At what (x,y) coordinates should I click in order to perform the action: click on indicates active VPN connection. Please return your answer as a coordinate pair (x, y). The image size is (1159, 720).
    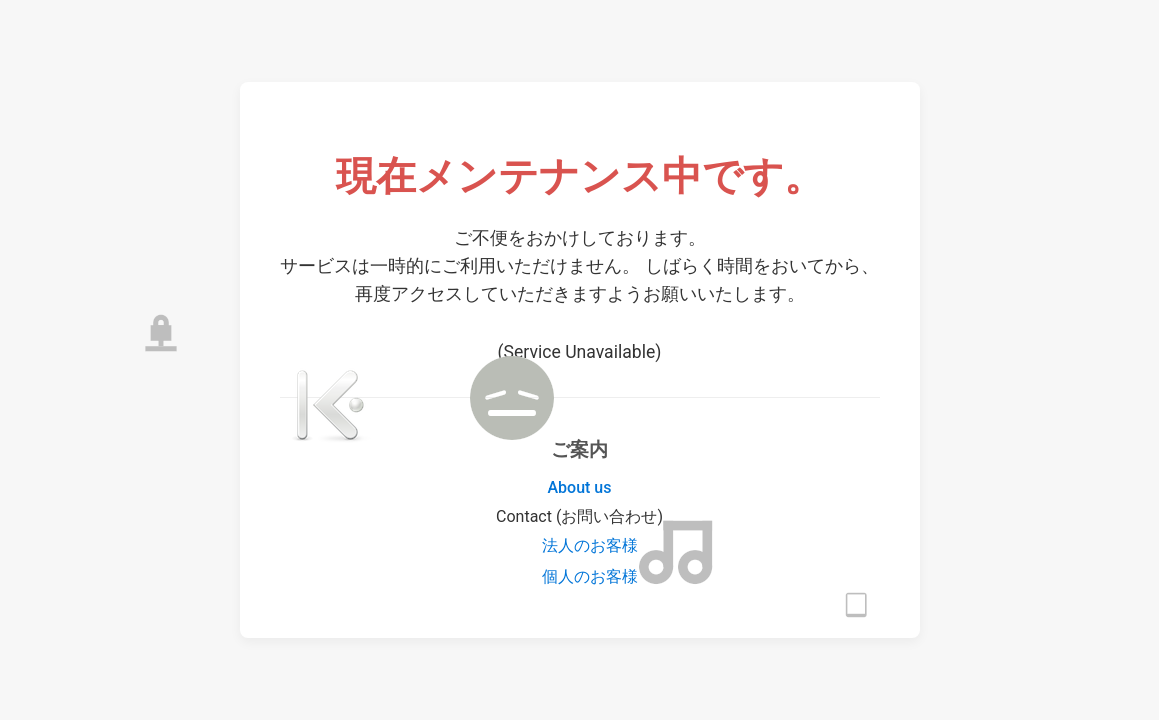
    Looking at the image, I should click on (161, 333).